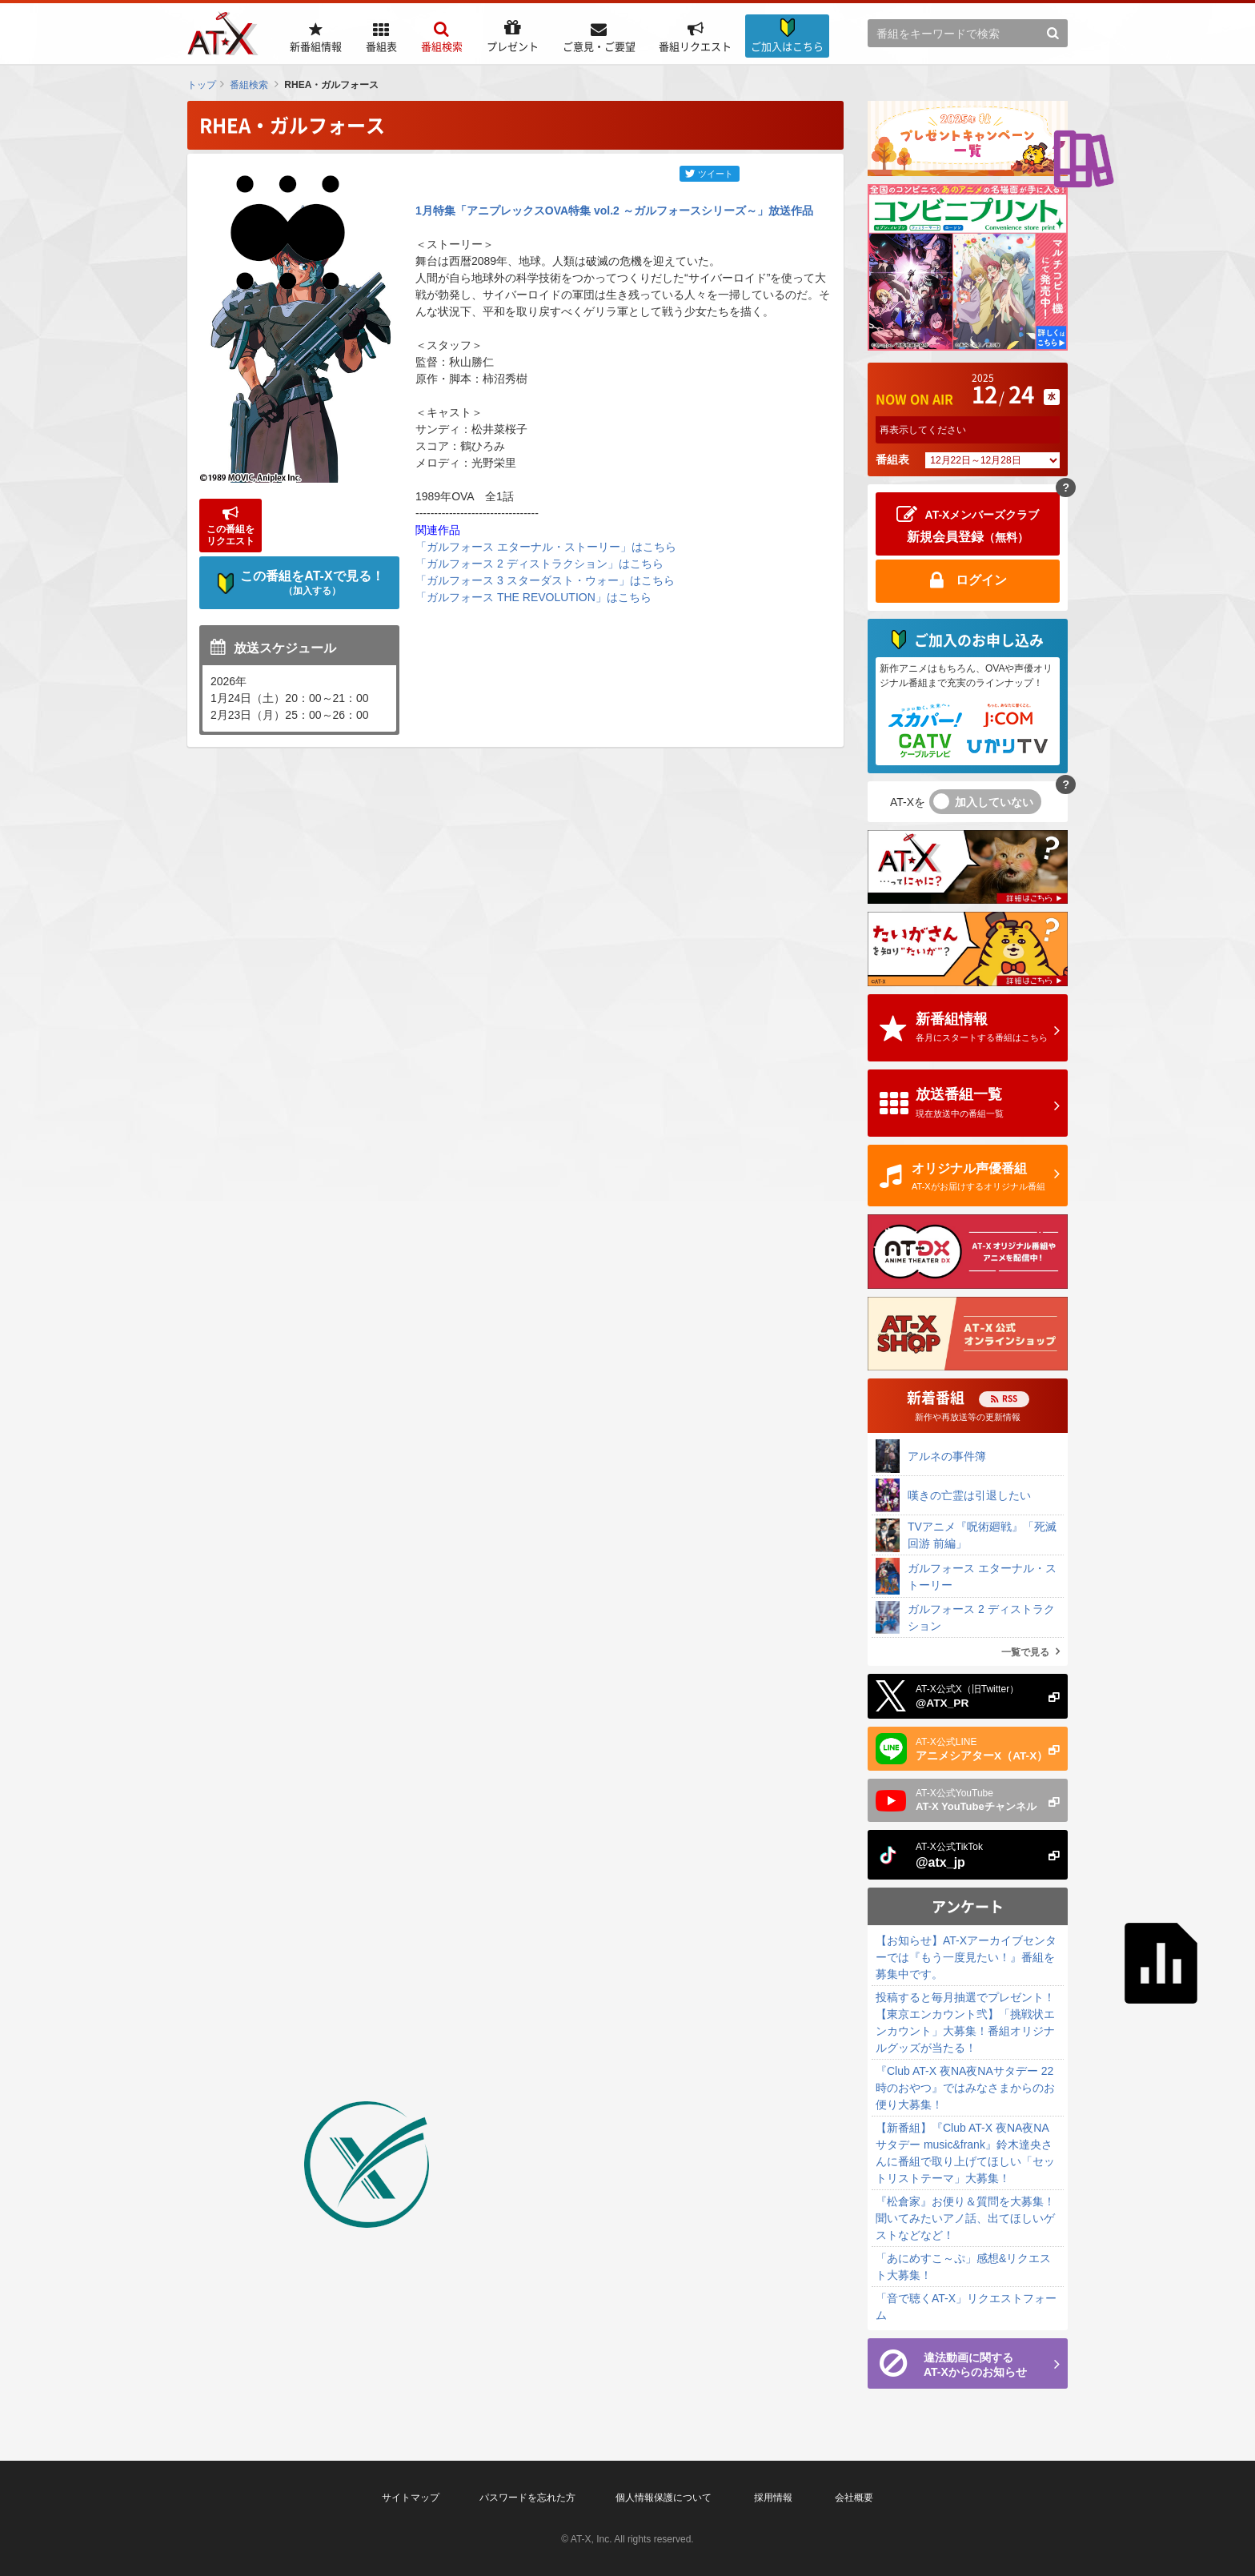  Describe the element at coordinates (367, 2165) in the screenshot. I see `vexxhost cloud hosting service logo` at that location.